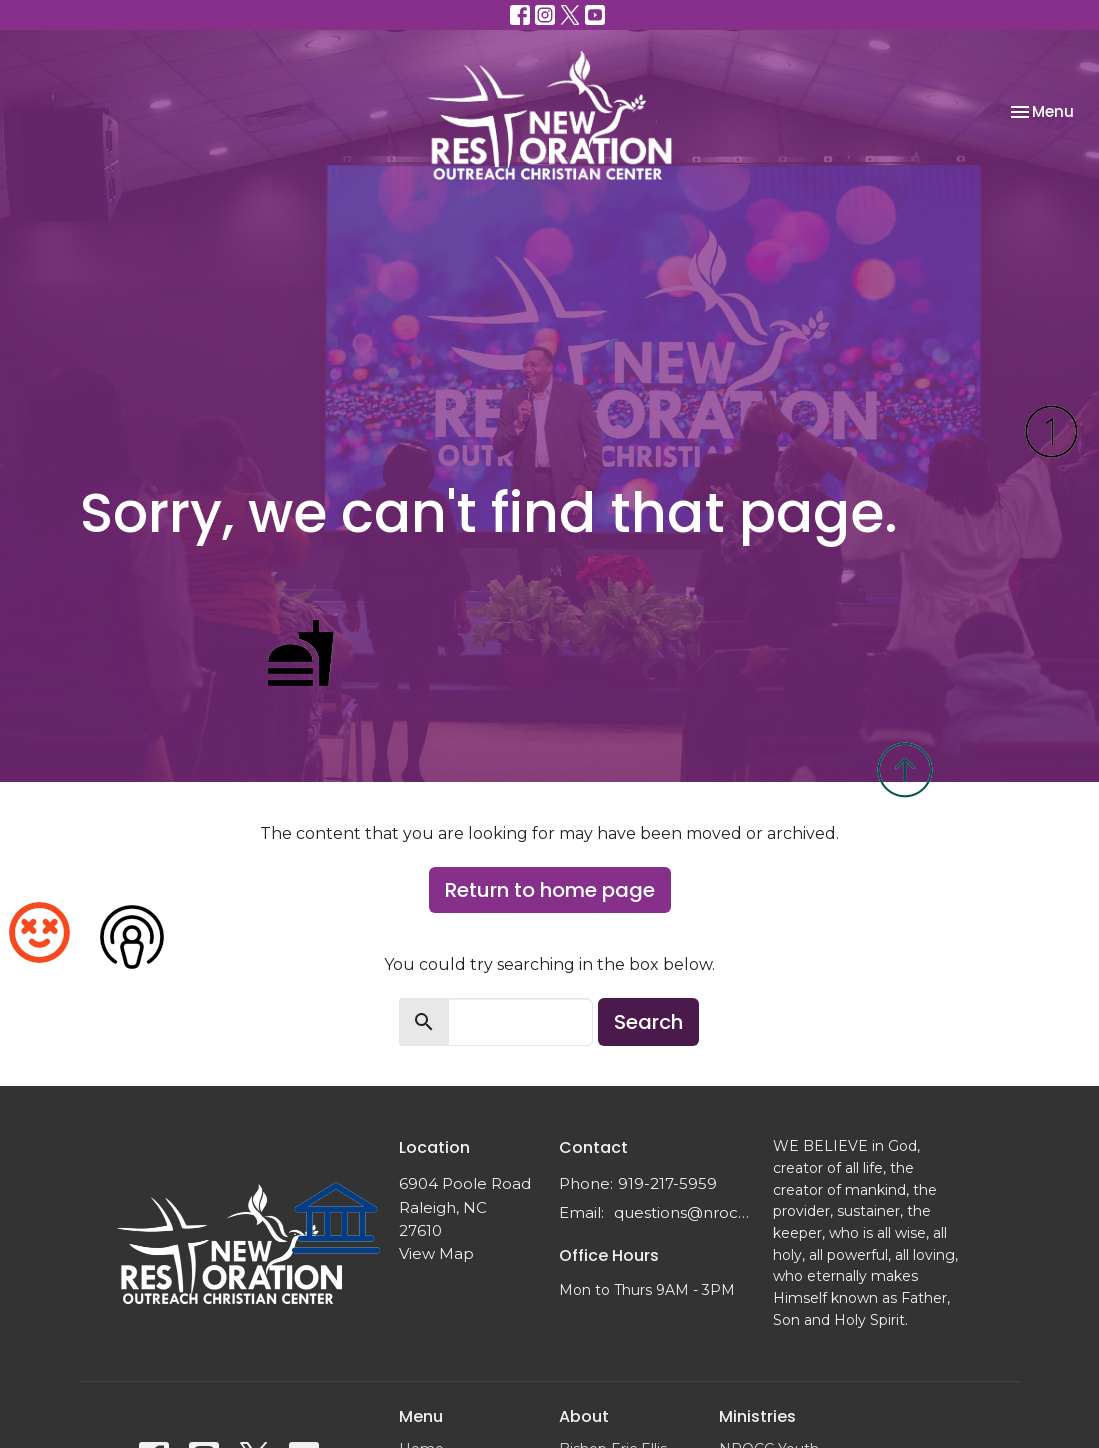  Describe the element at coordinates (905, 770) in the screenshot. I see `upload a file or content` at that location.